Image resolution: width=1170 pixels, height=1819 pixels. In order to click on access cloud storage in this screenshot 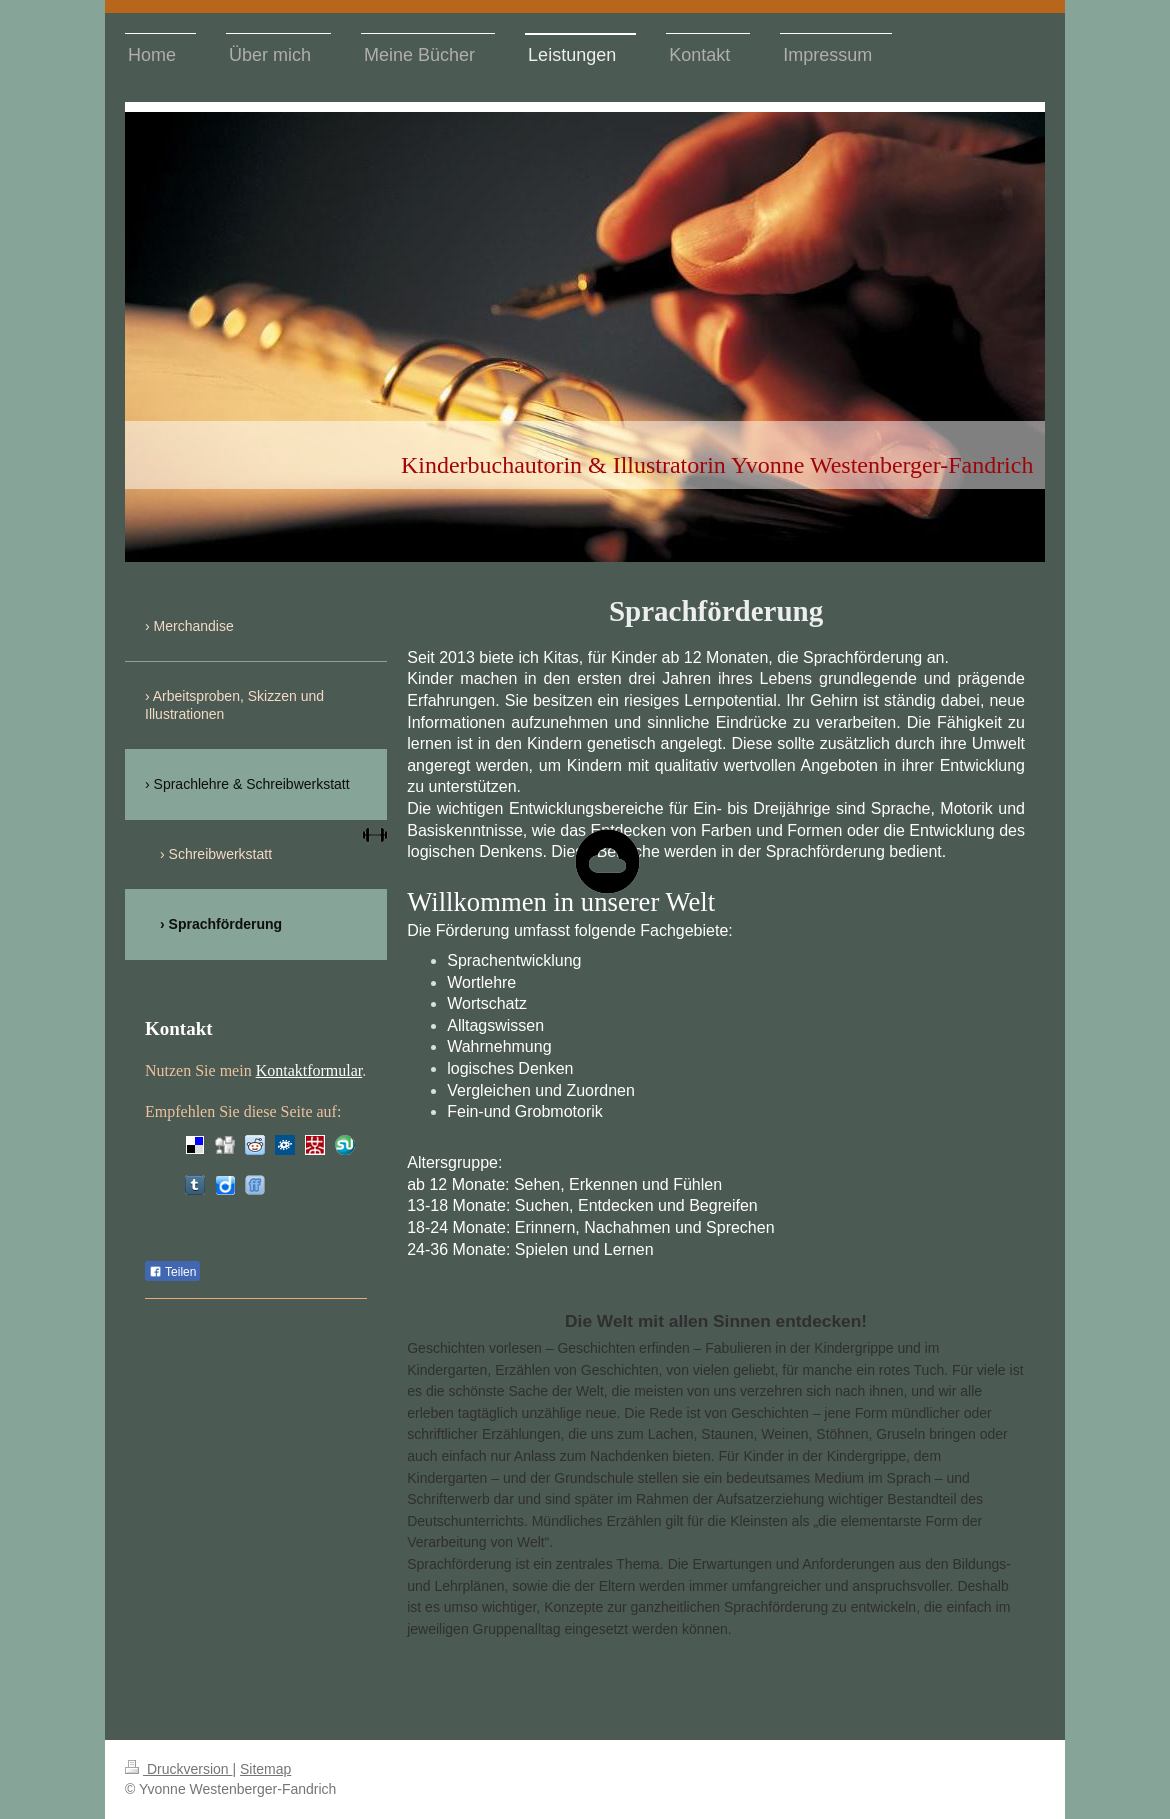, I will do `click(607, 861)`.